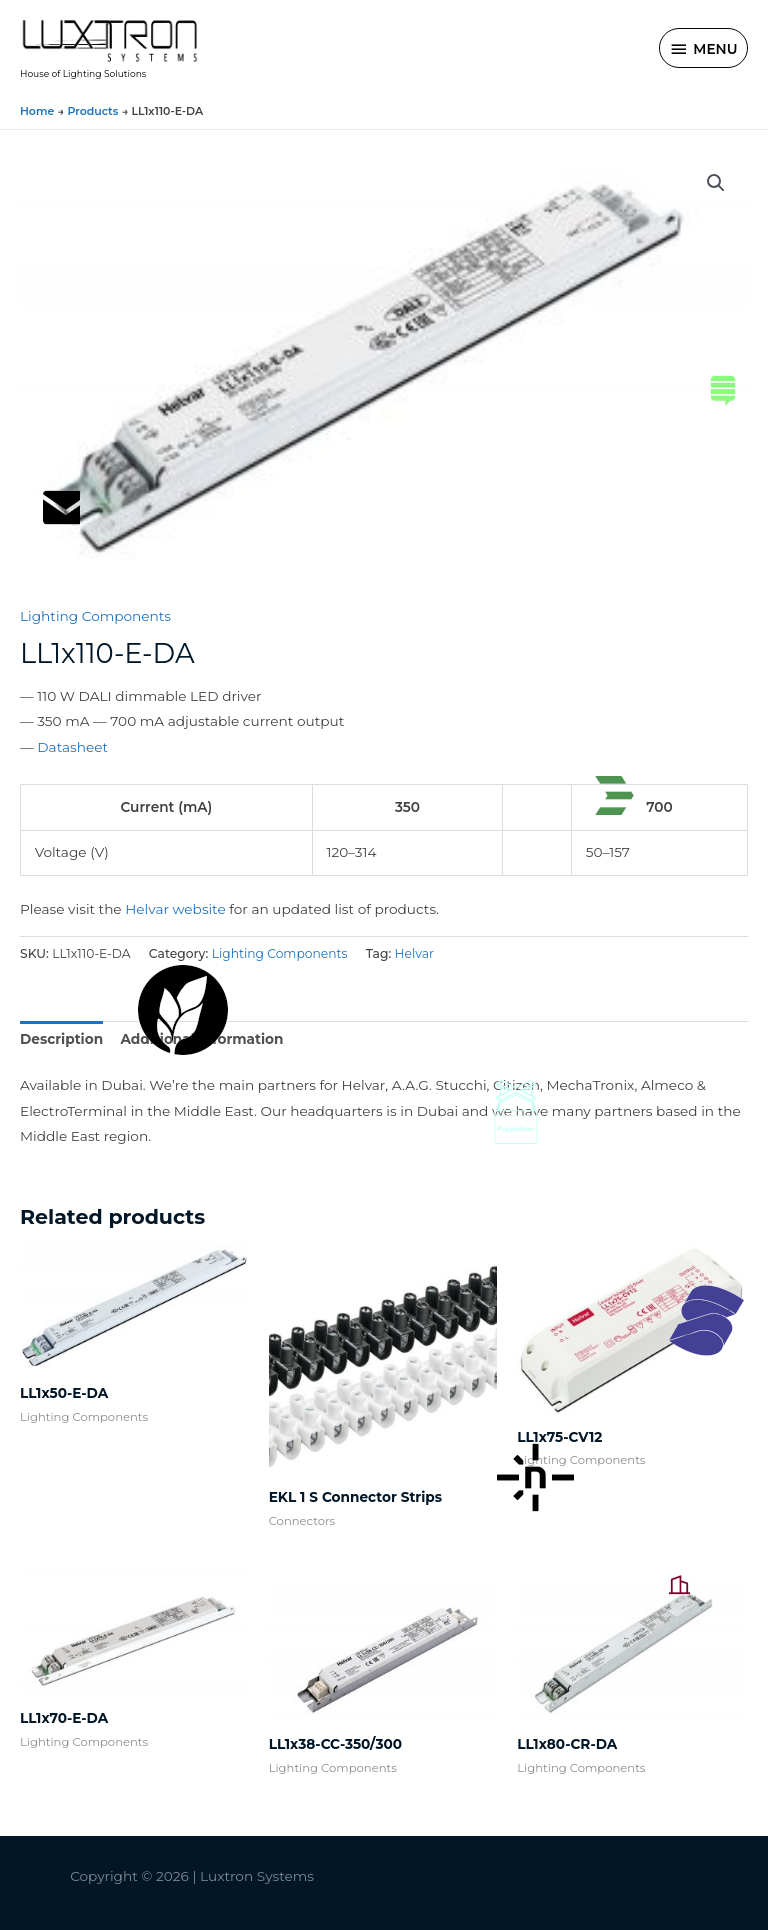 The height and width of the screenshot is (1930, 768). What do you see at coordinates (516, 1112) in the screenshot?
I see `puppeteer browser automation library logo` at bounding box center [516, 1112].